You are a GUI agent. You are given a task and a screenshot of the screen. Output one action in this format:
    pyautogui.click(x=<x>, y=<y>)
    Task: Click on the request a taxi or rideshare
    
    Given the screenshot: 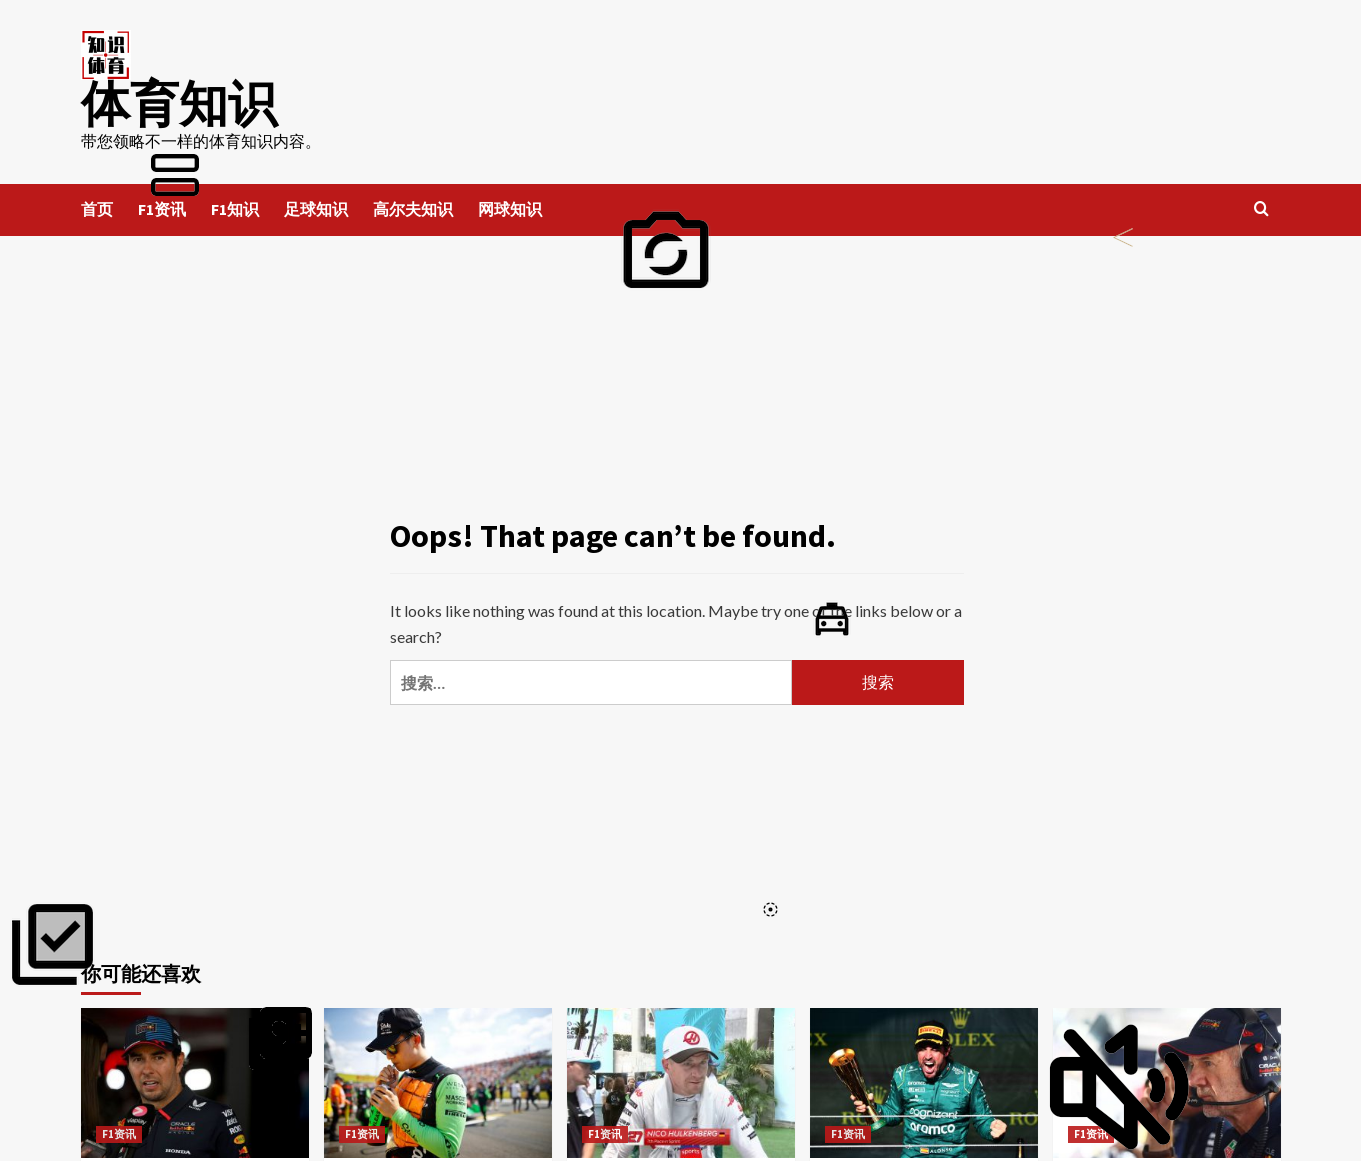 What is the action you would take?
    pyautogui.click(x=832, y=619)
    